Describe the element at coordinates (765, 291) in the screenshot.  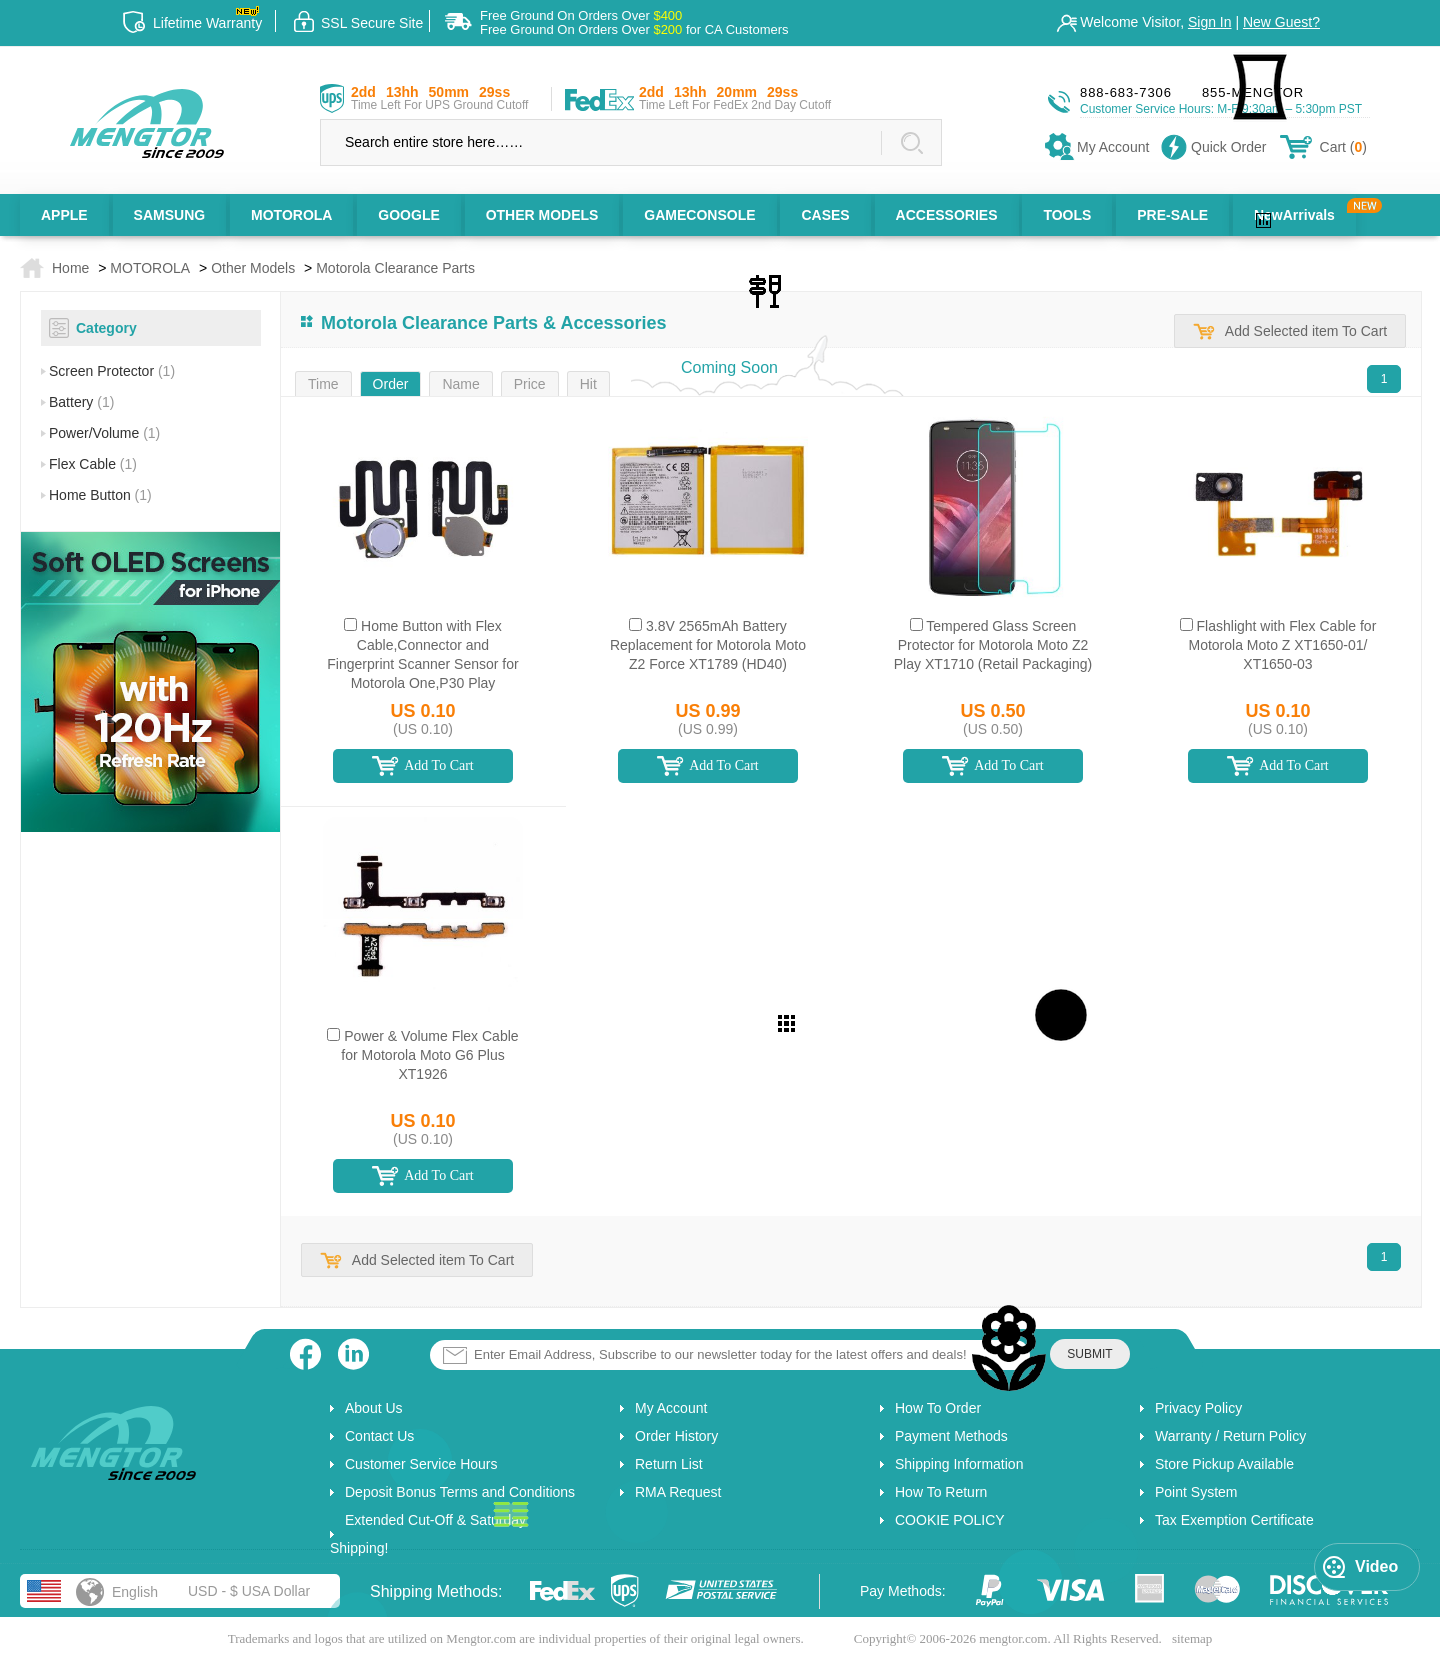
I see `browse tapas or small plates menu` at that location.